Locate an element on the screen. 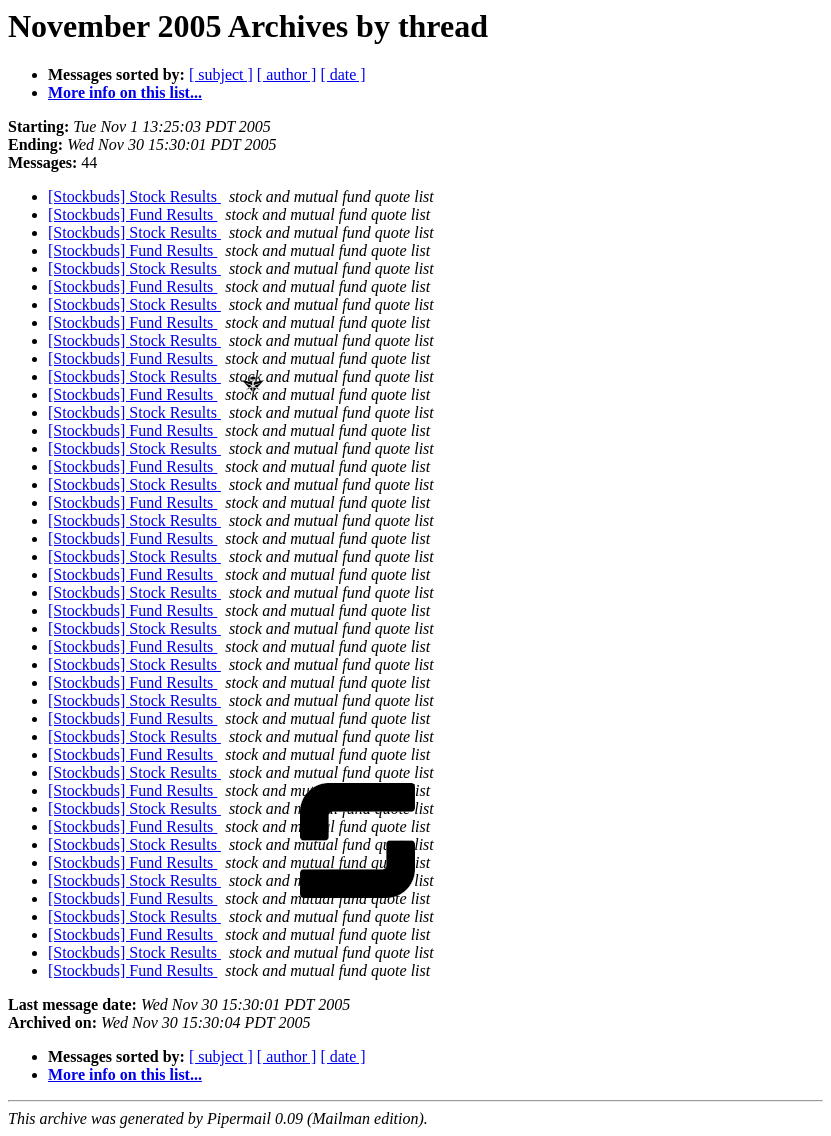  start.gg logo is located at coordinates (357, 840).